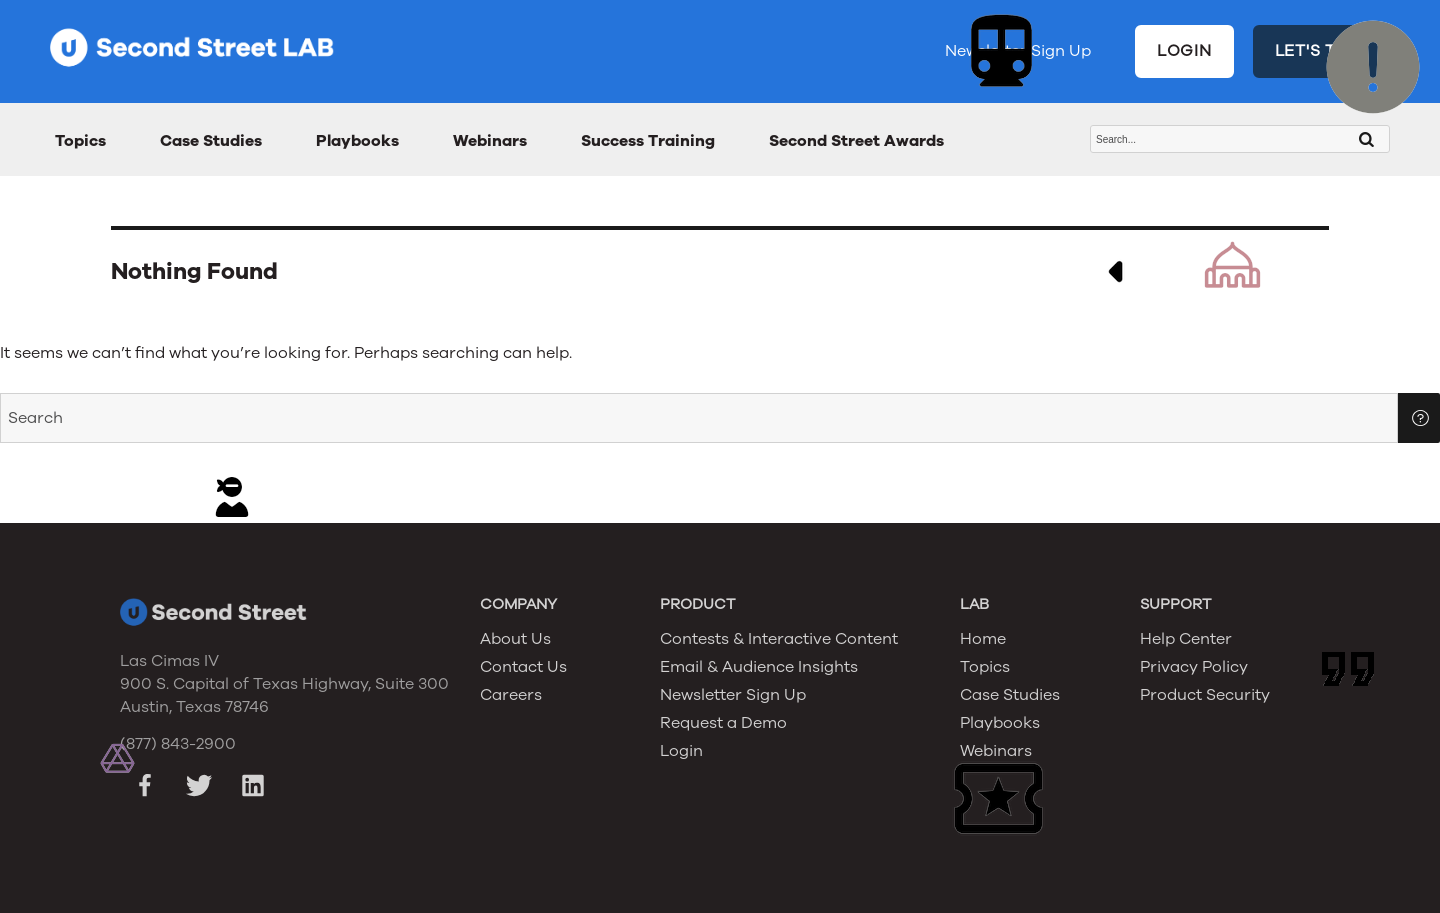 Image resolution: width=1440 pixels, height=913 pixels. Describe the element at coordinates (998, 798) in the screenshot. I see `view local events or activities` at that location.